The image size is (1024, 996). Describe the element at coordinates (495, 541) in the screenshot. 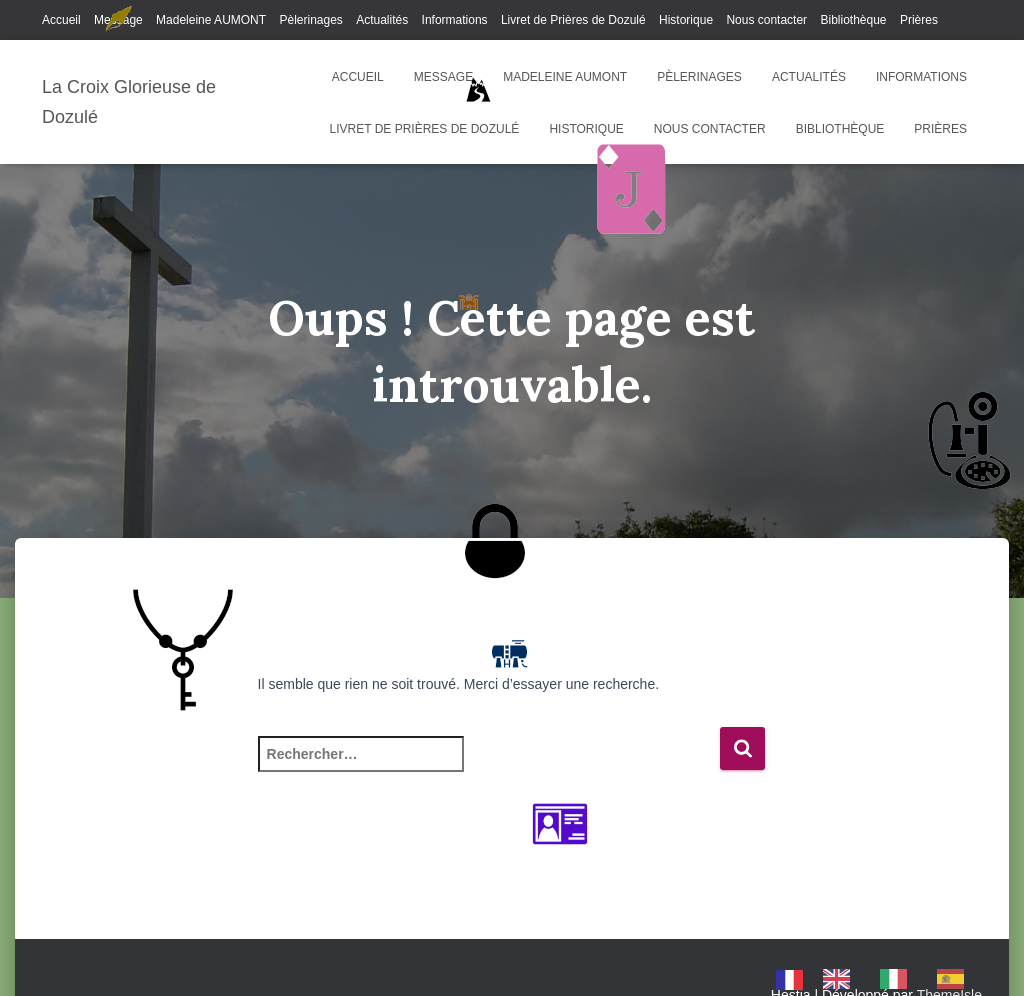

I see `indicates a locked or secured item` at that location.